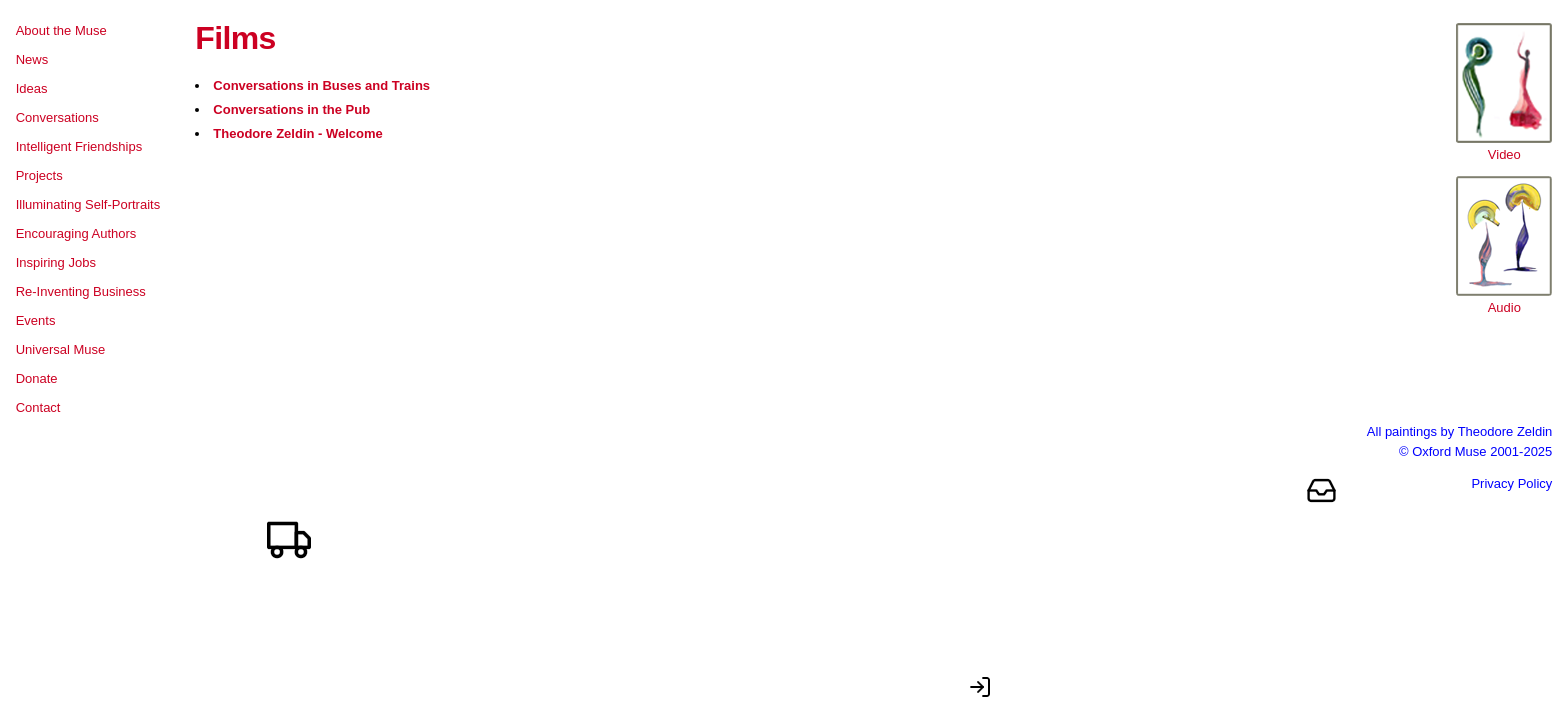 The width and height of the screenshot is (1568, 720). Describe the element at coordinates (980, 687) in the screenshot. I see `log in to your account` at that location.